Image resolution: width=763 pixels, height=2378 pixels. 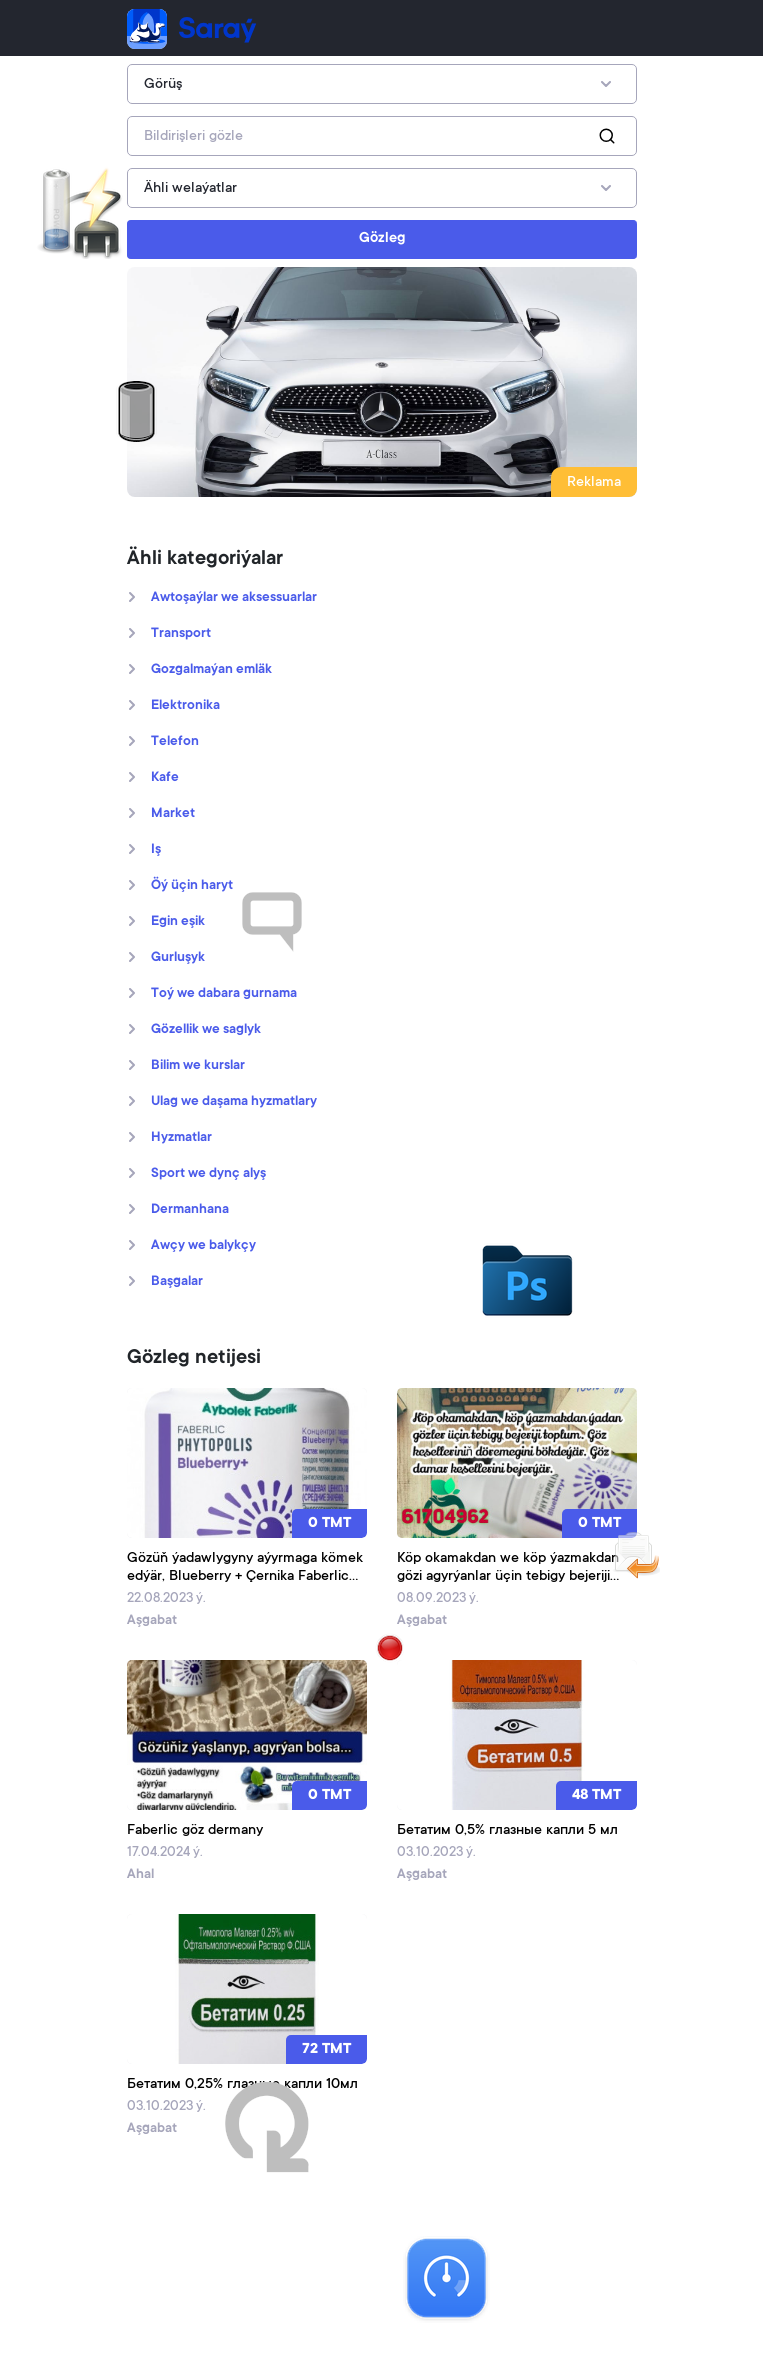 I want to click on set your status to invisible or offline, so click(x=272, y=922).